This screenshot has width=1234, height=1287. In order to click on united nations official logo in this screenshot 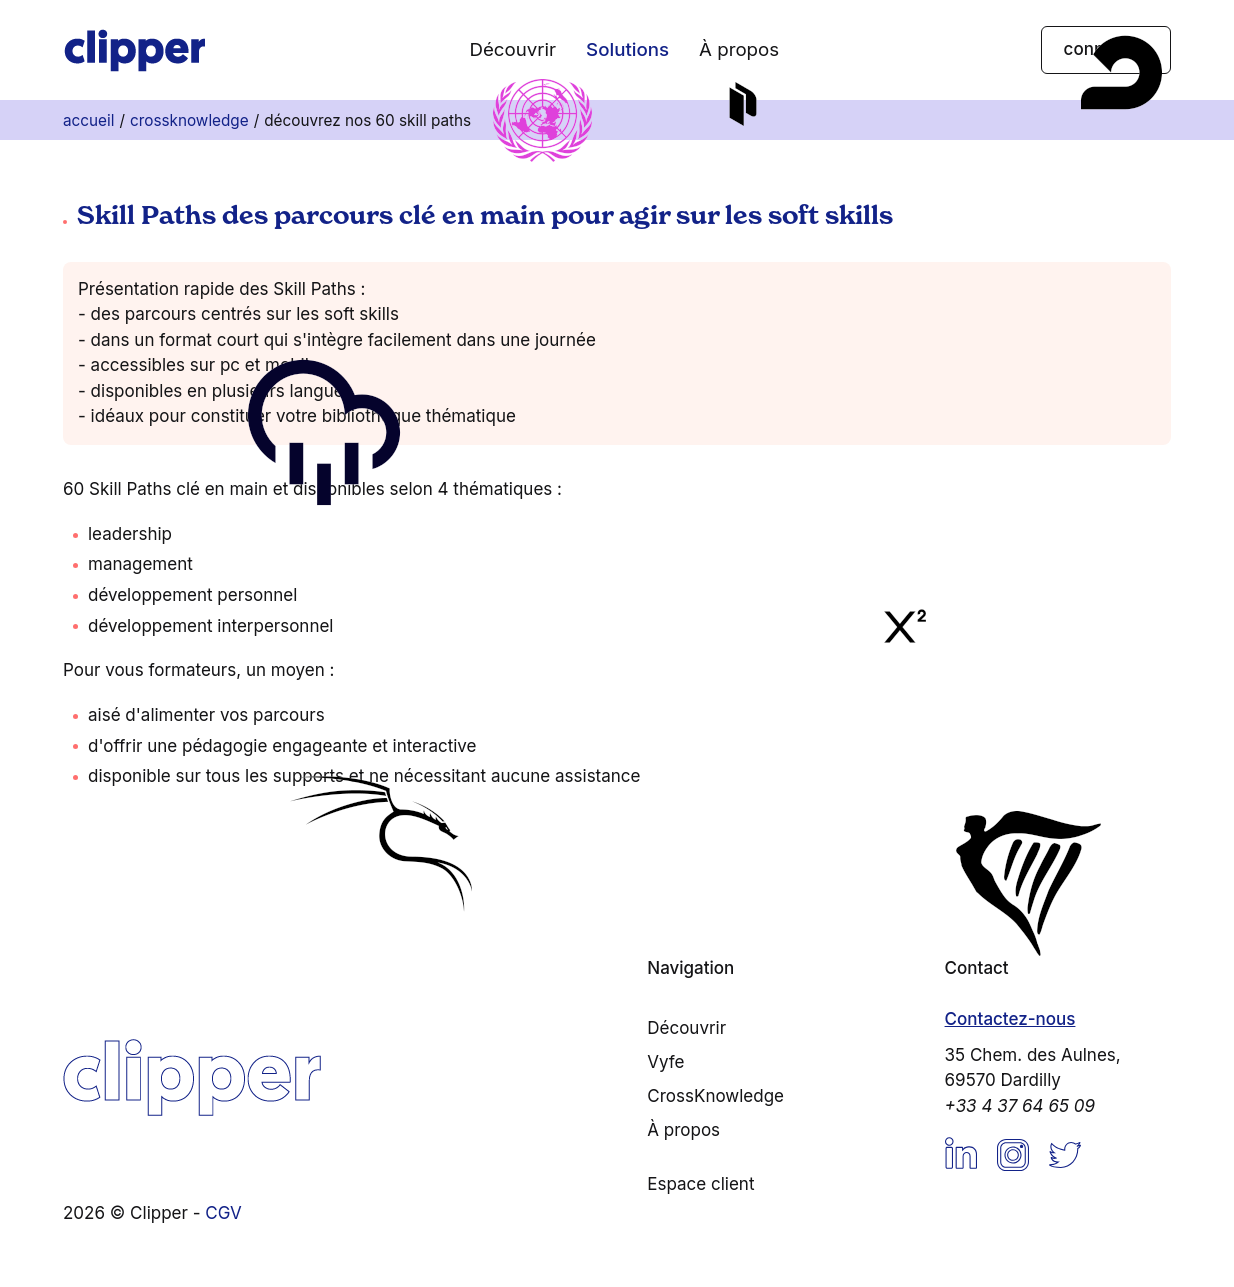, I will do `click(542, 120)`.